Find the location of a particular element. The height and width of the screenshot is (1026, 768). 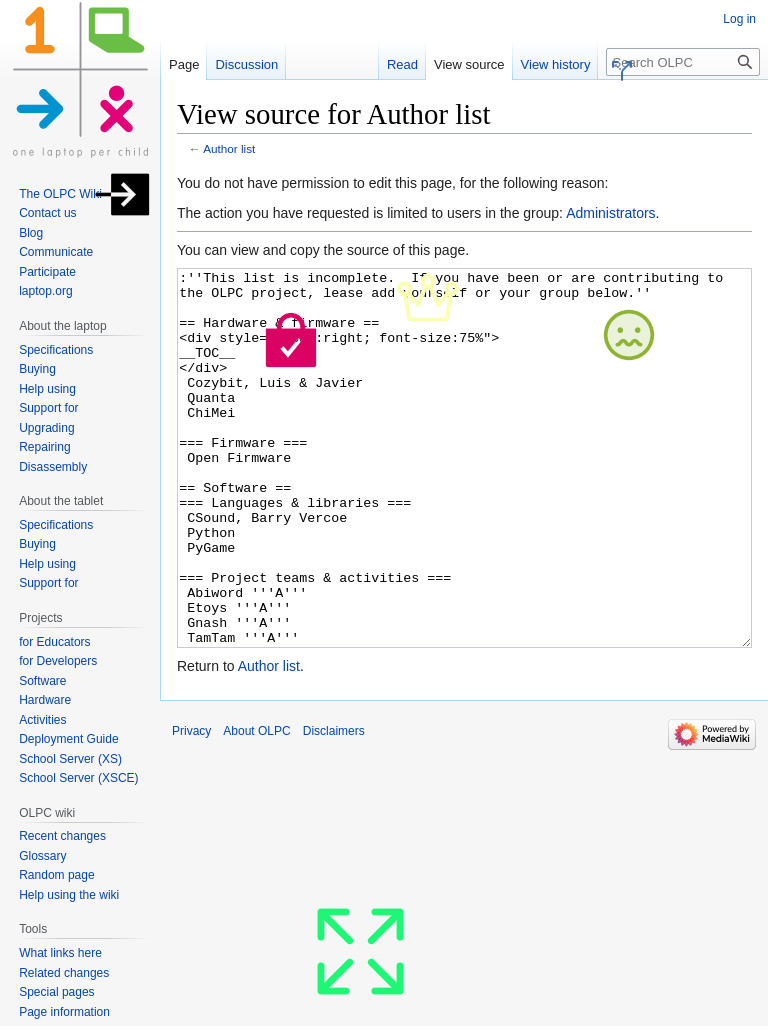

indicates nervous or anxious status is located at coordinates (629, 335).